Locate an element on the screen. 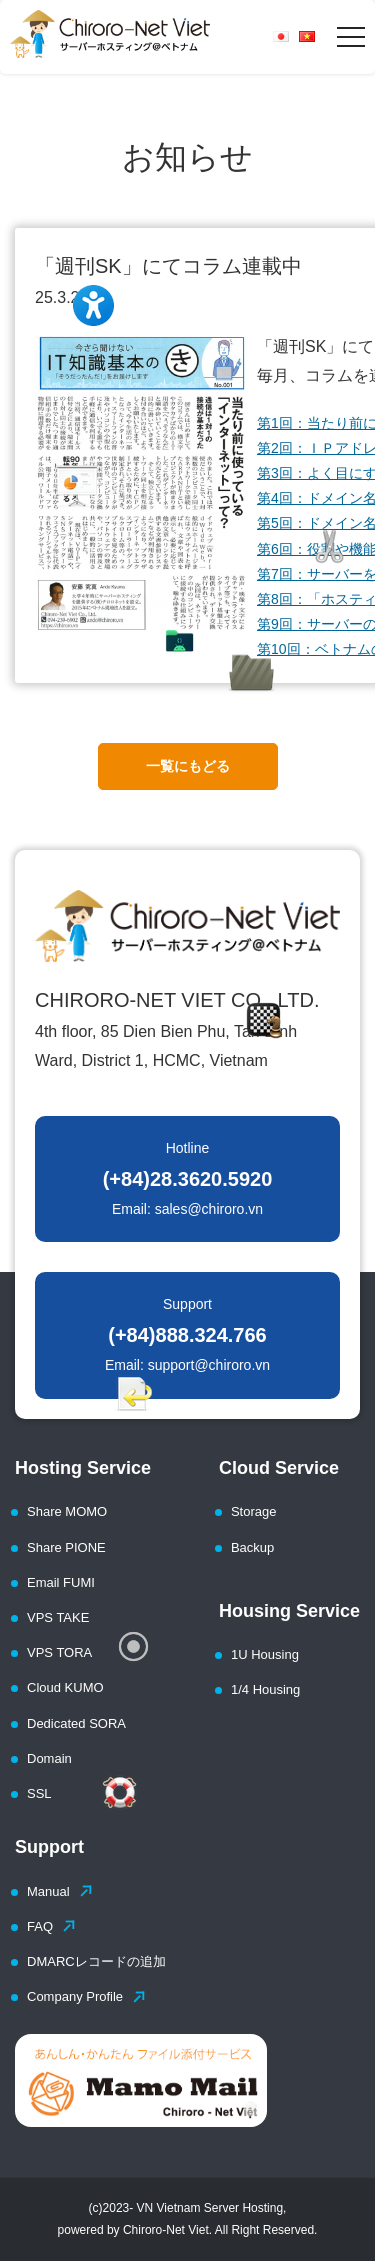 The width and height of the screenshot is (375, 2261). access accessibility settings is located at coordinates (93, 305).